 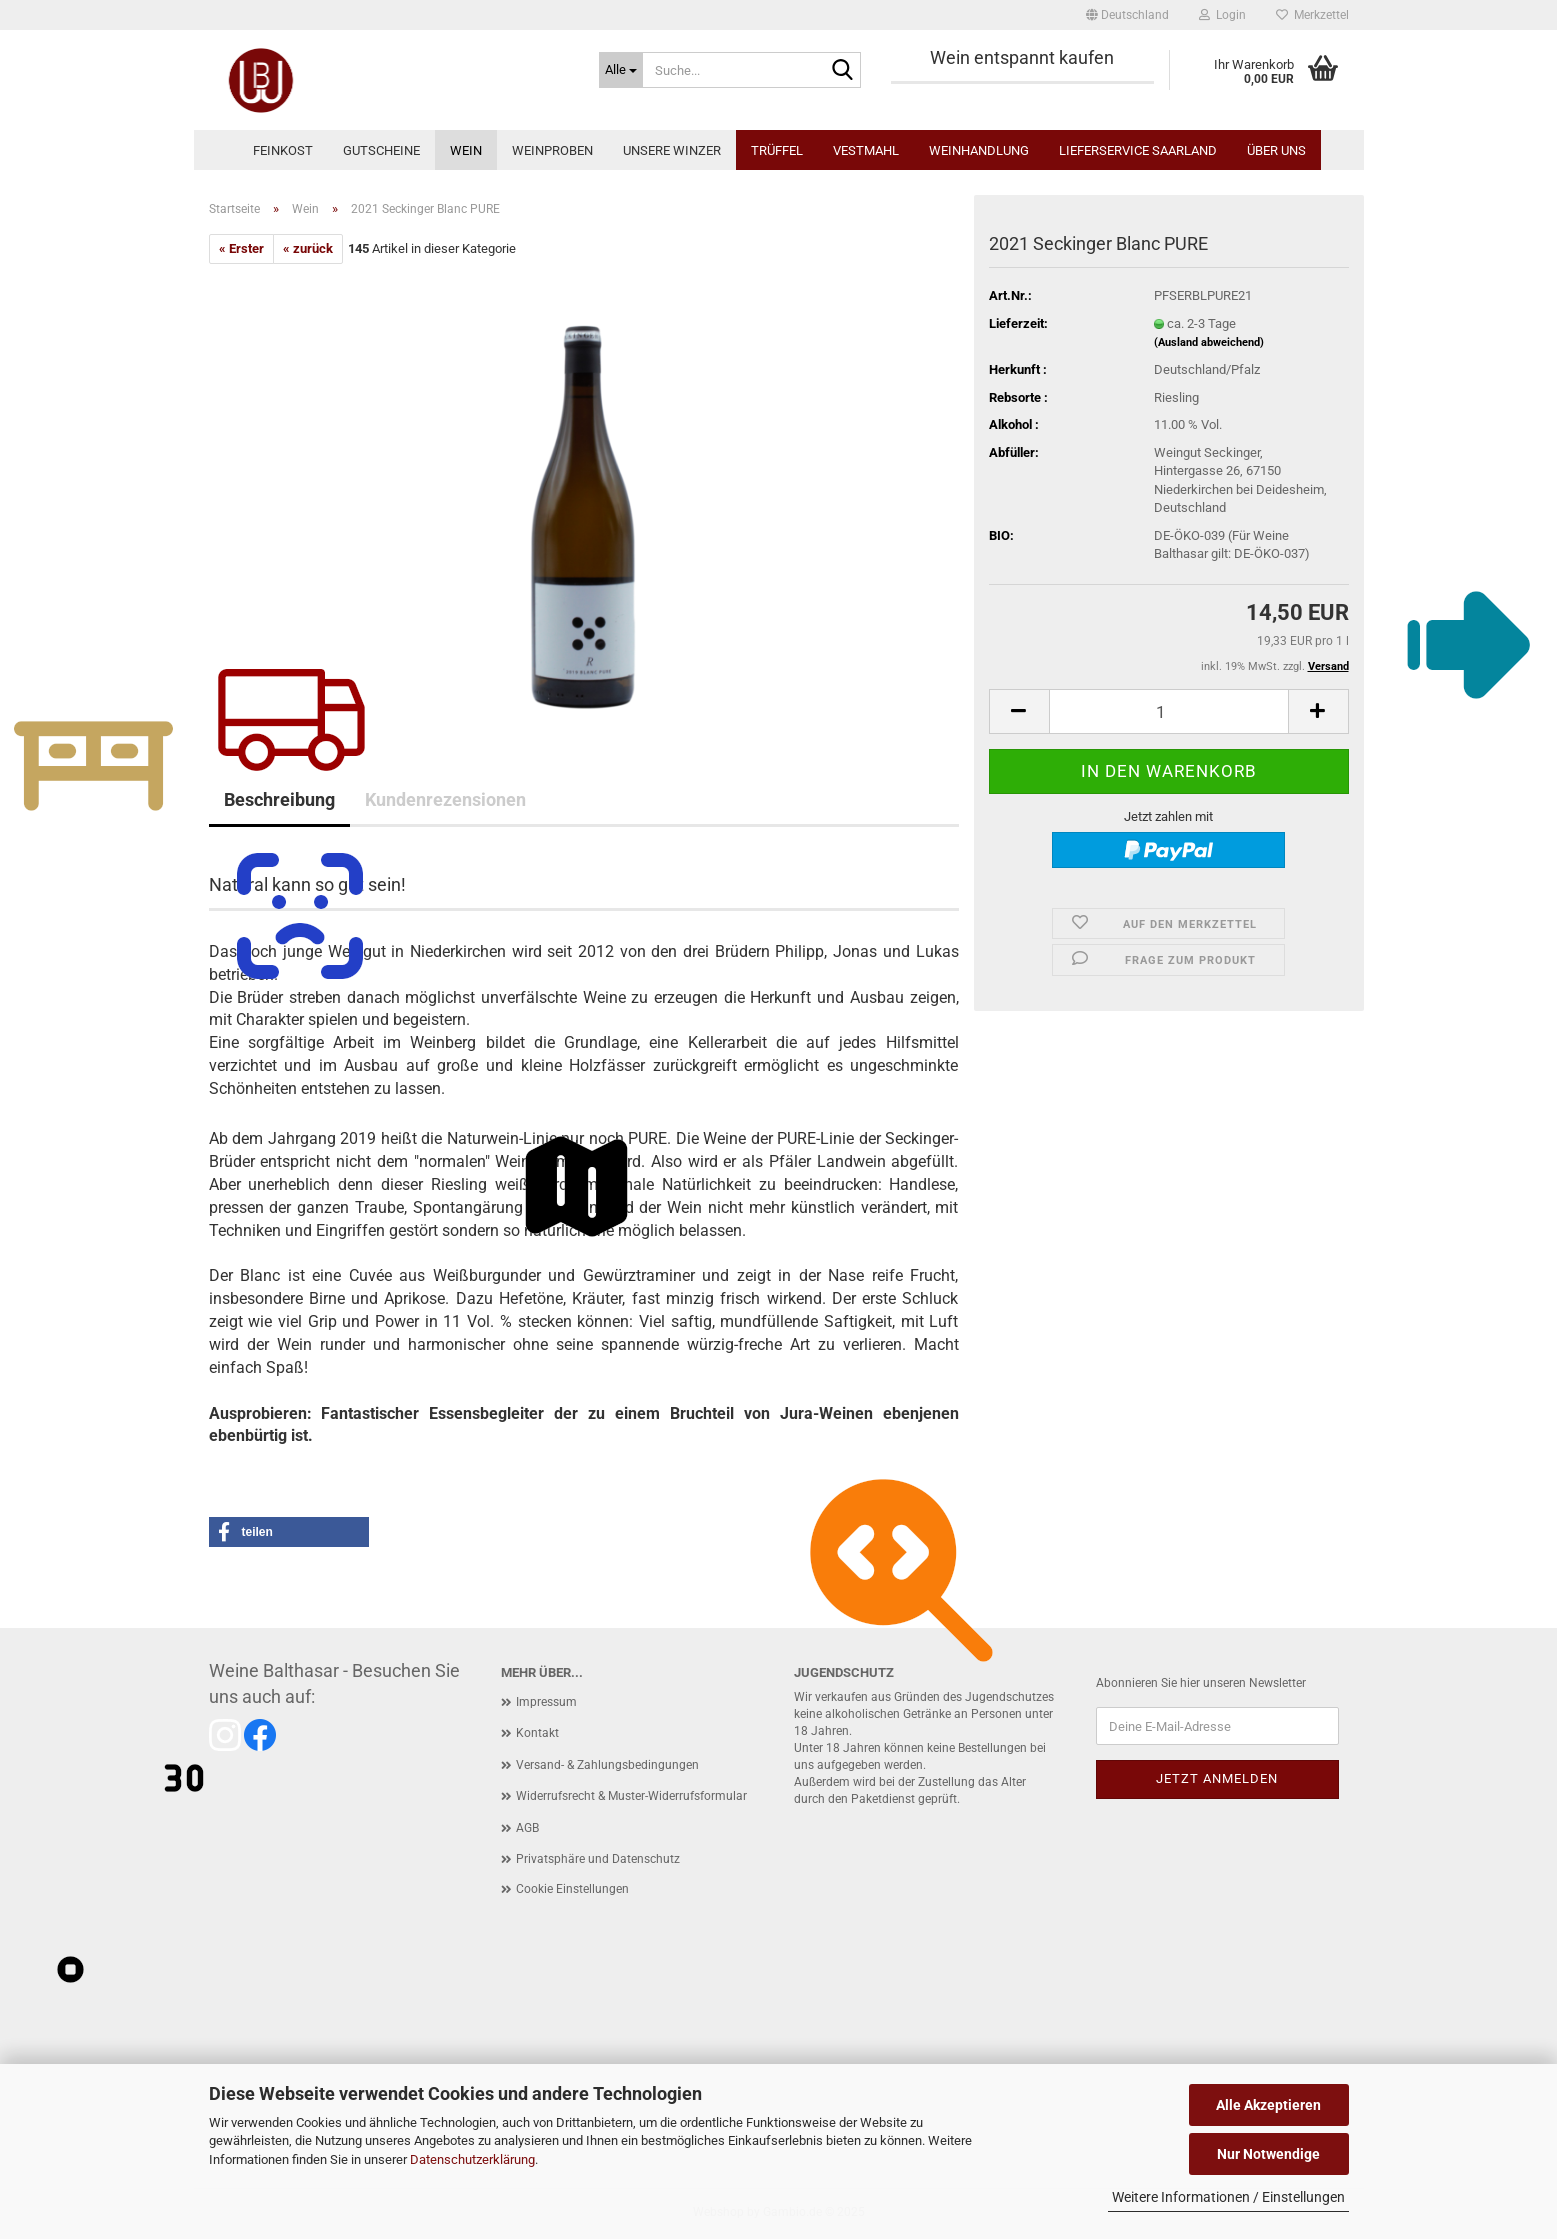 What do you see at coordinates (576, 1186) in the screenshot?
I see `view map or navigation` at bounding box center [576, 1186].